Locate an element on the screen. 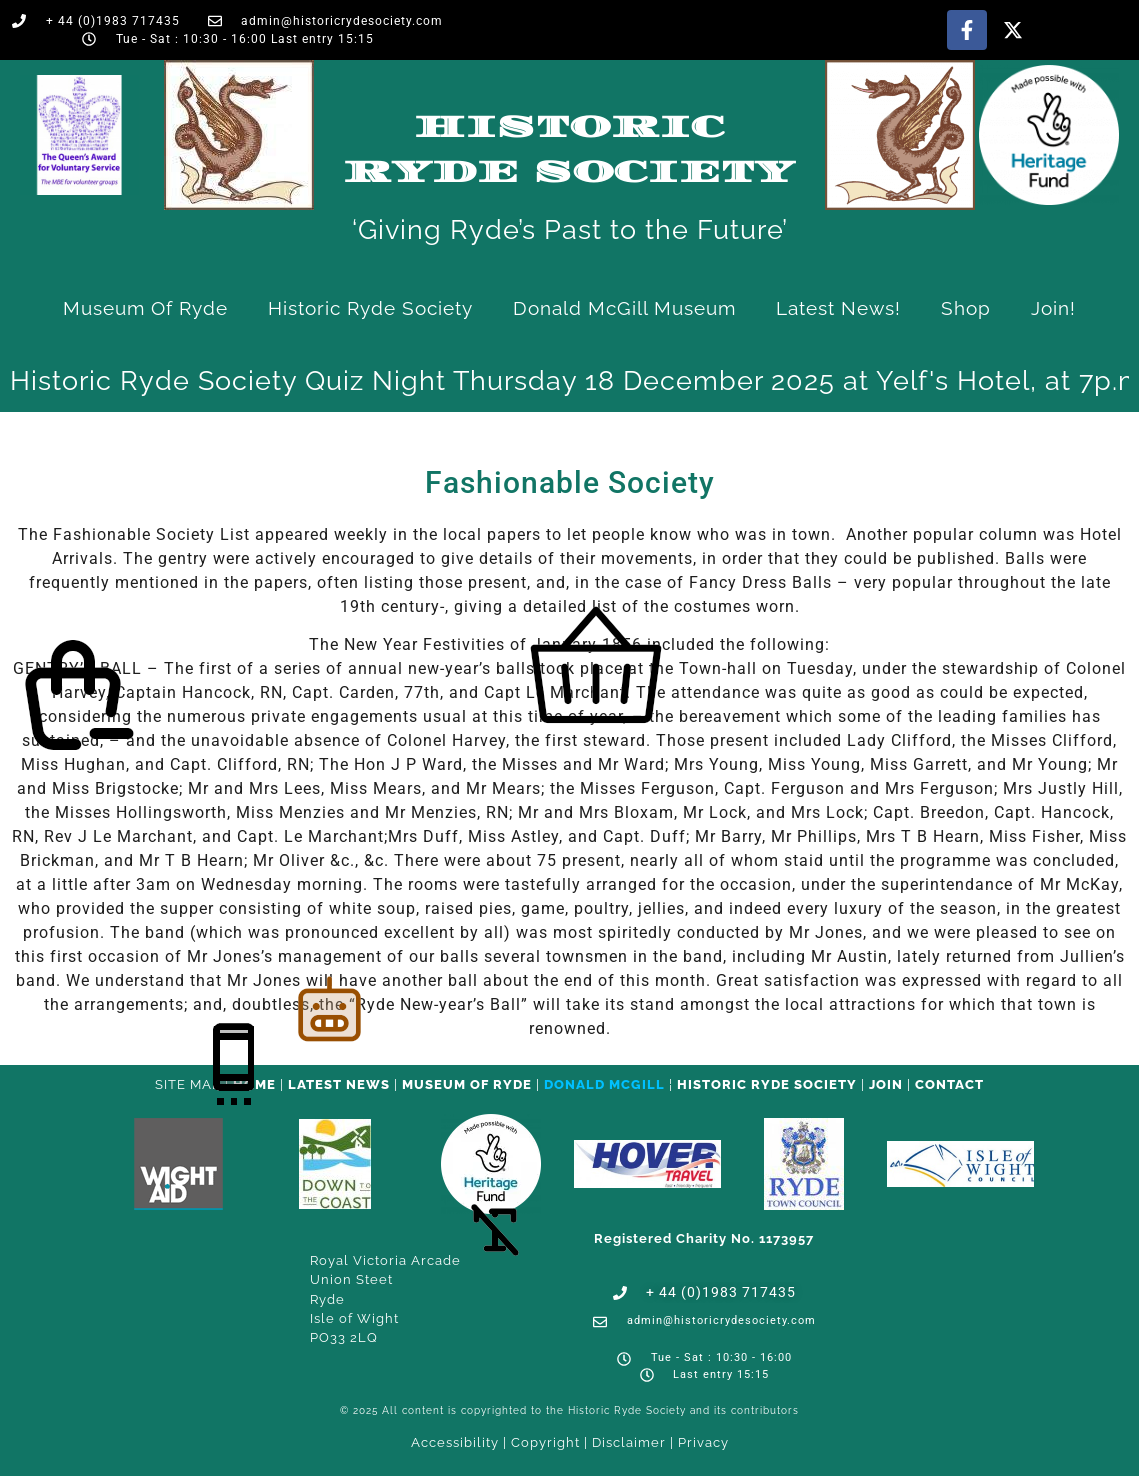 The image size is (1139, 1476). access mobile device settings is located at coordinates (234, 1064).